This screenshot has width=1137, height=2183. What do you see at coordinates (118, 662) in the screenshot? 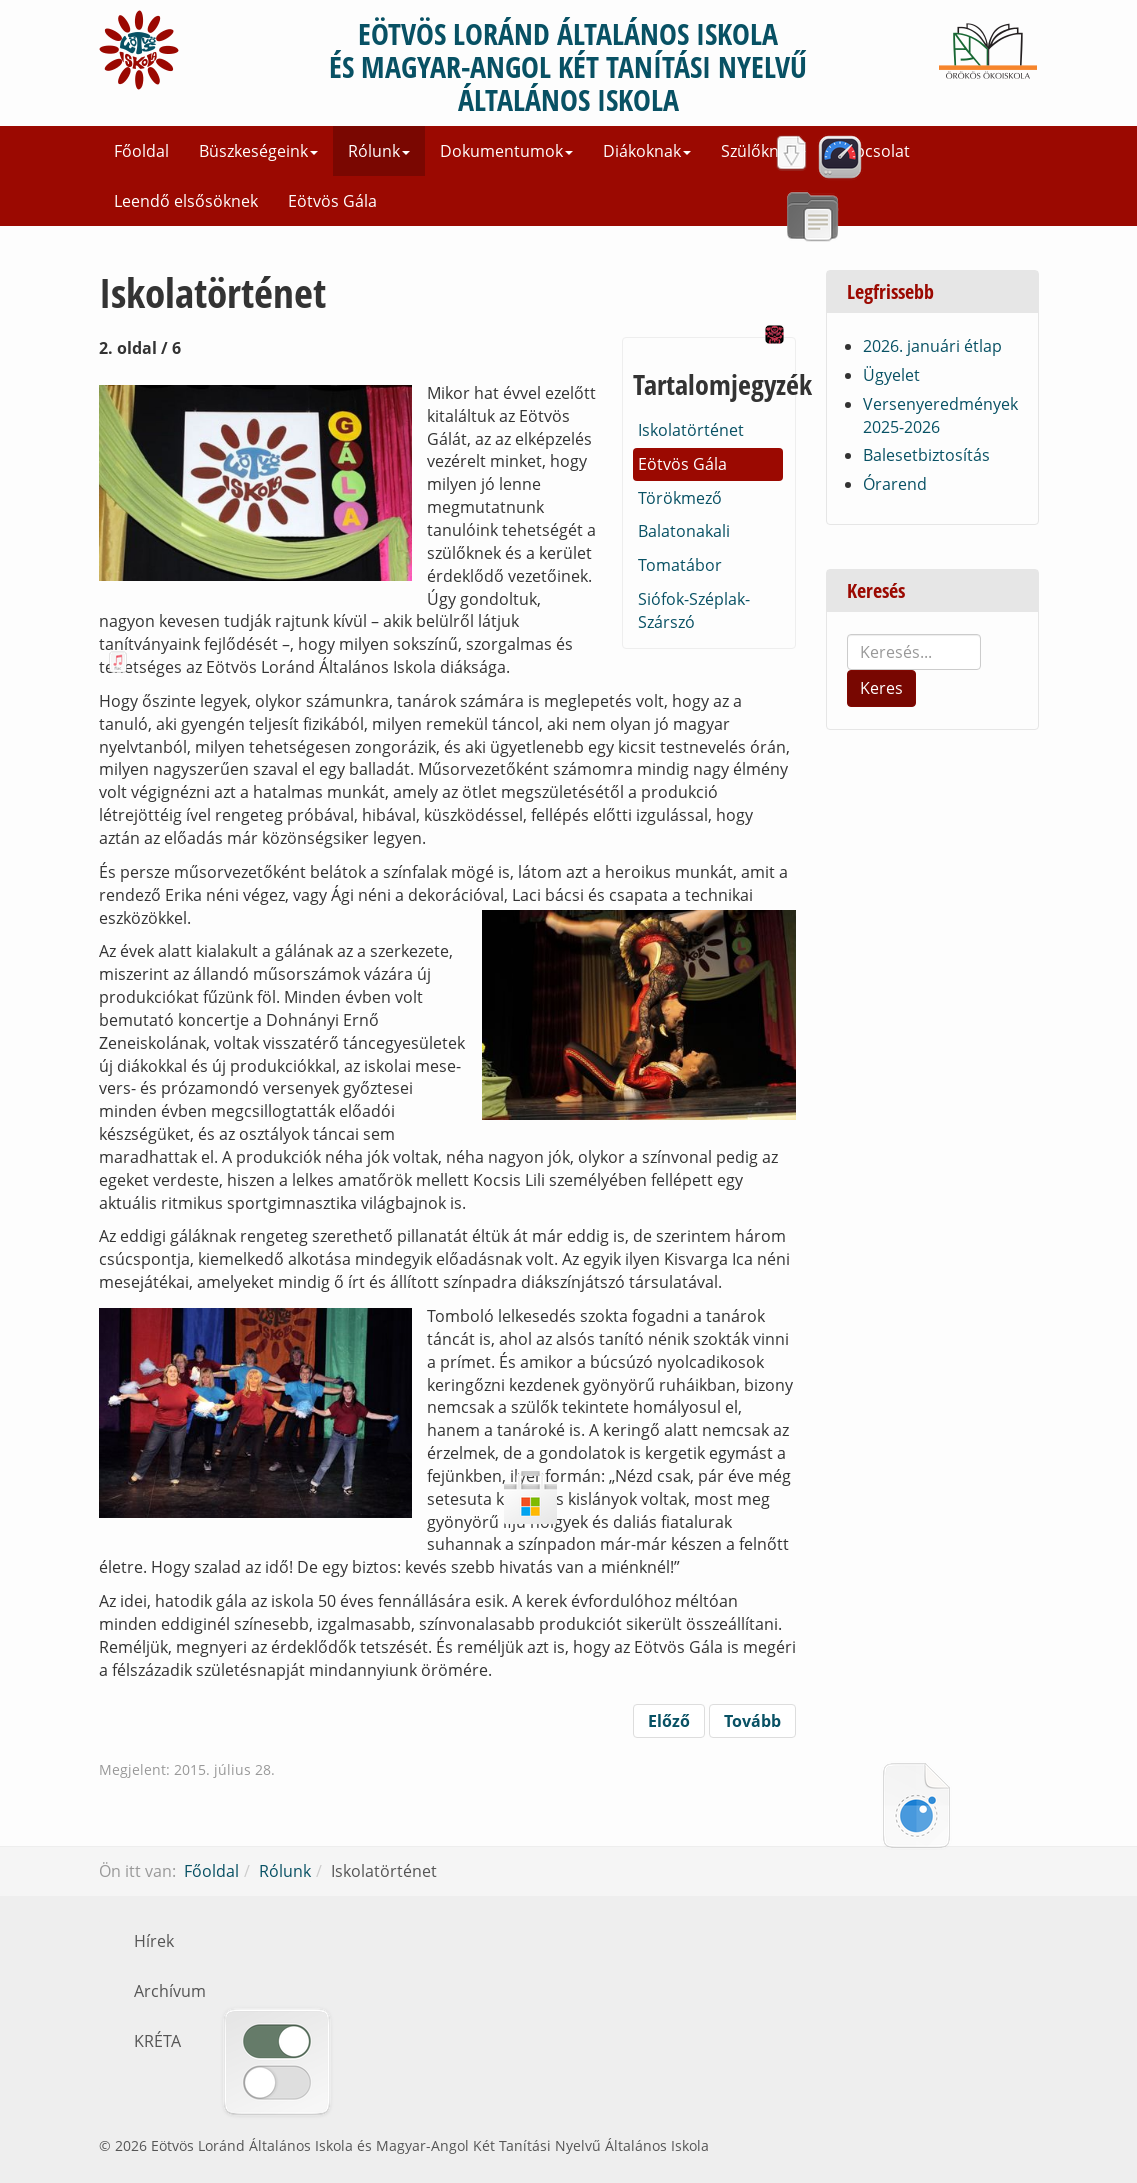
I see `a flac audio file` at bounding box center [118, 662].